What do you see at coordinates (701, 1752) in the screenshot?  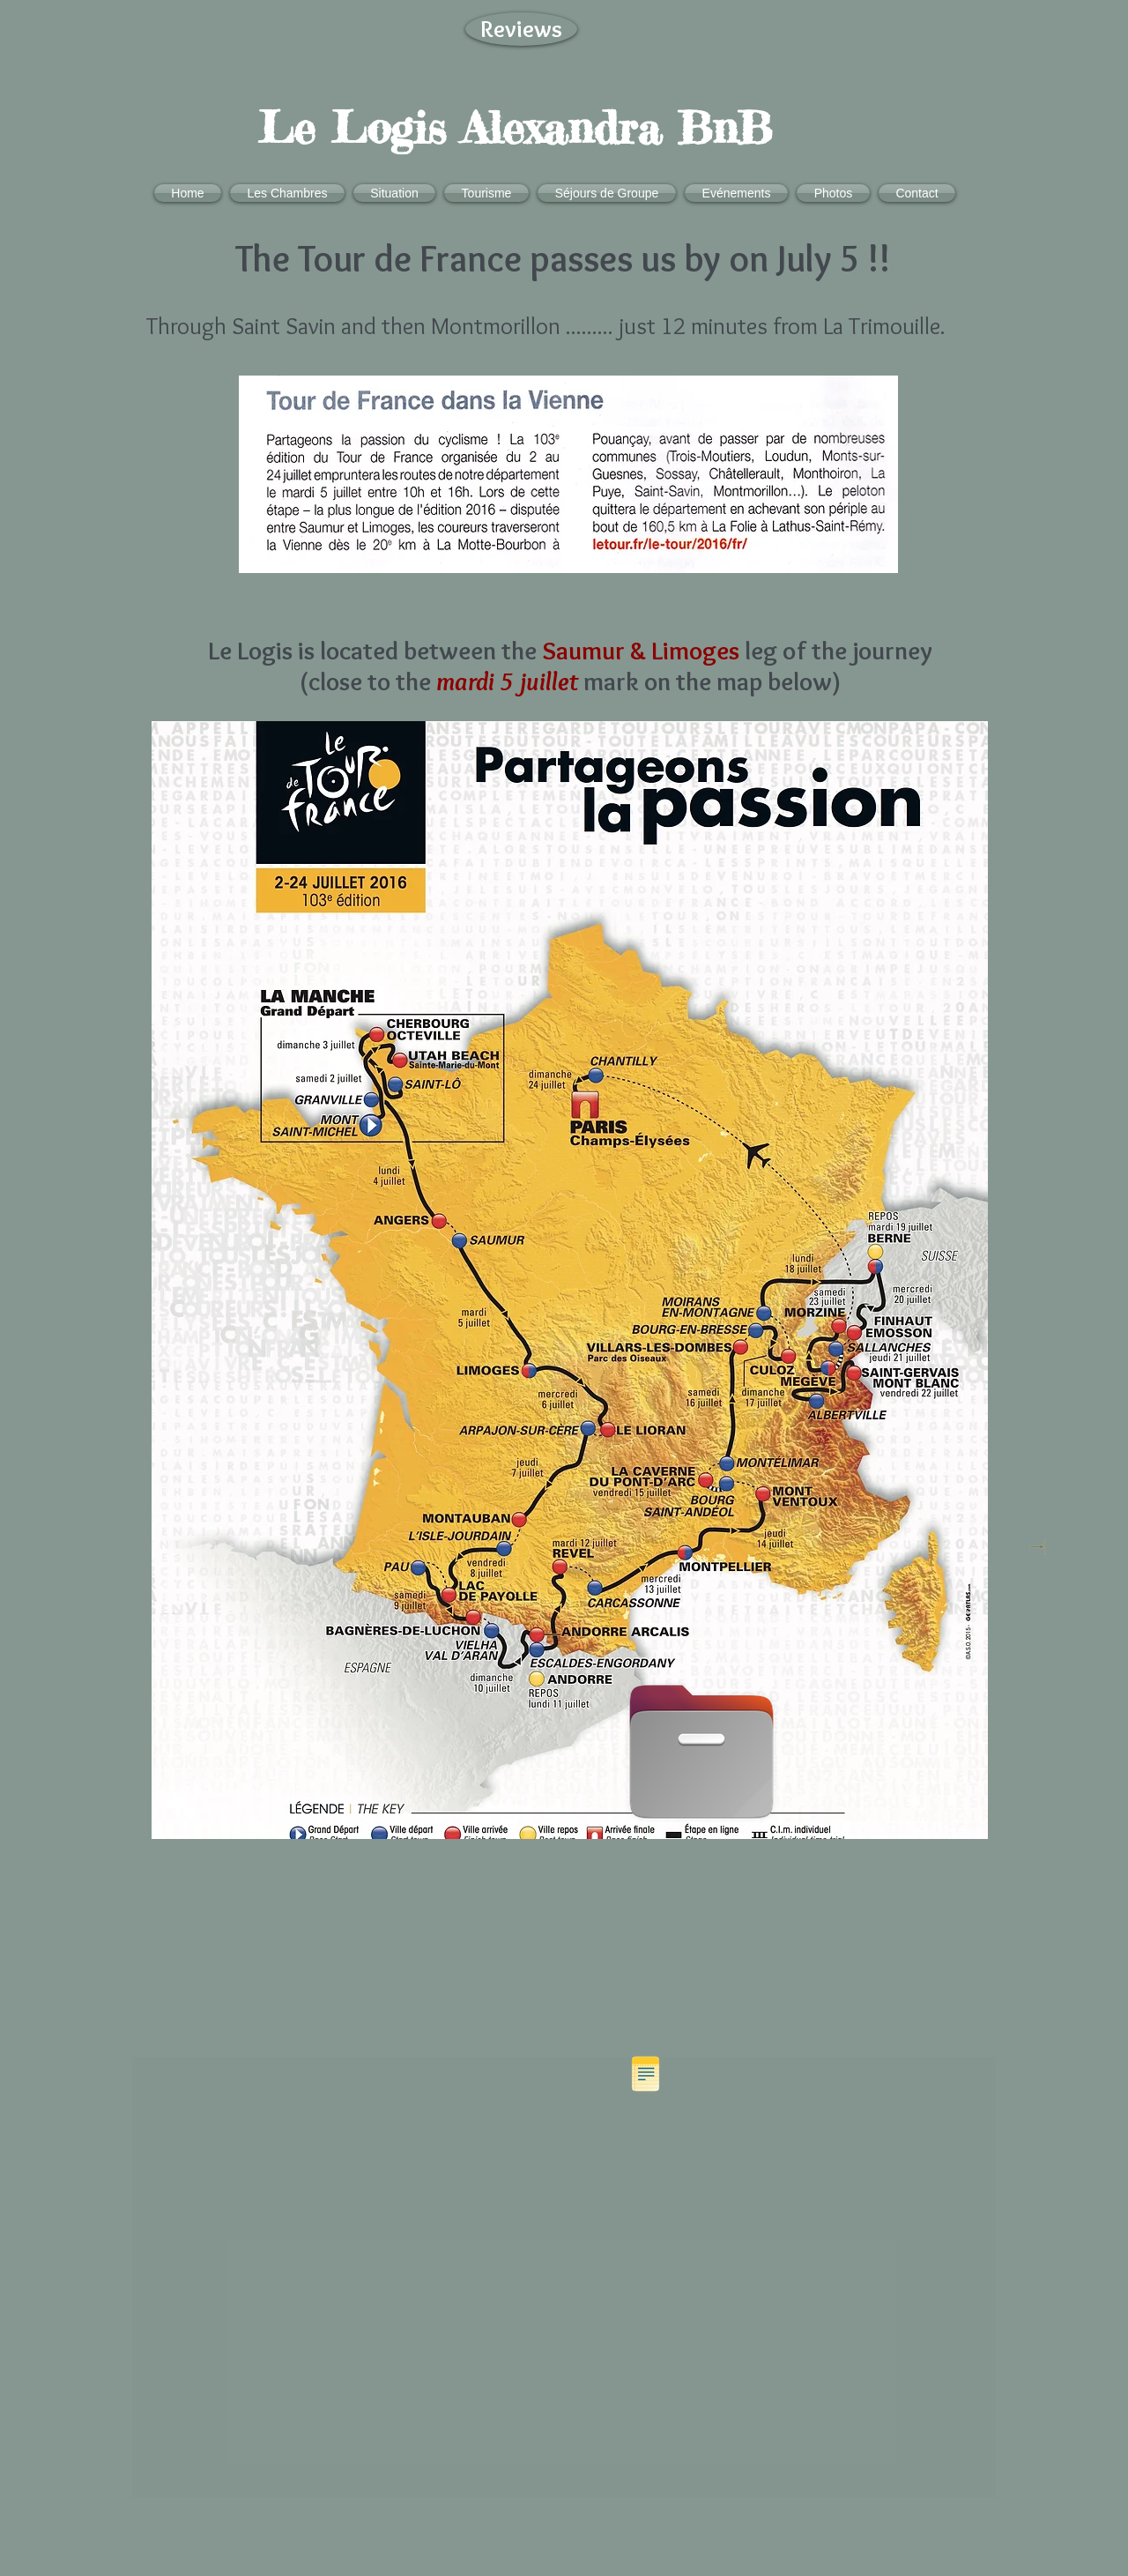 I see `open the file manager application` at bounding box center [701, 1752].